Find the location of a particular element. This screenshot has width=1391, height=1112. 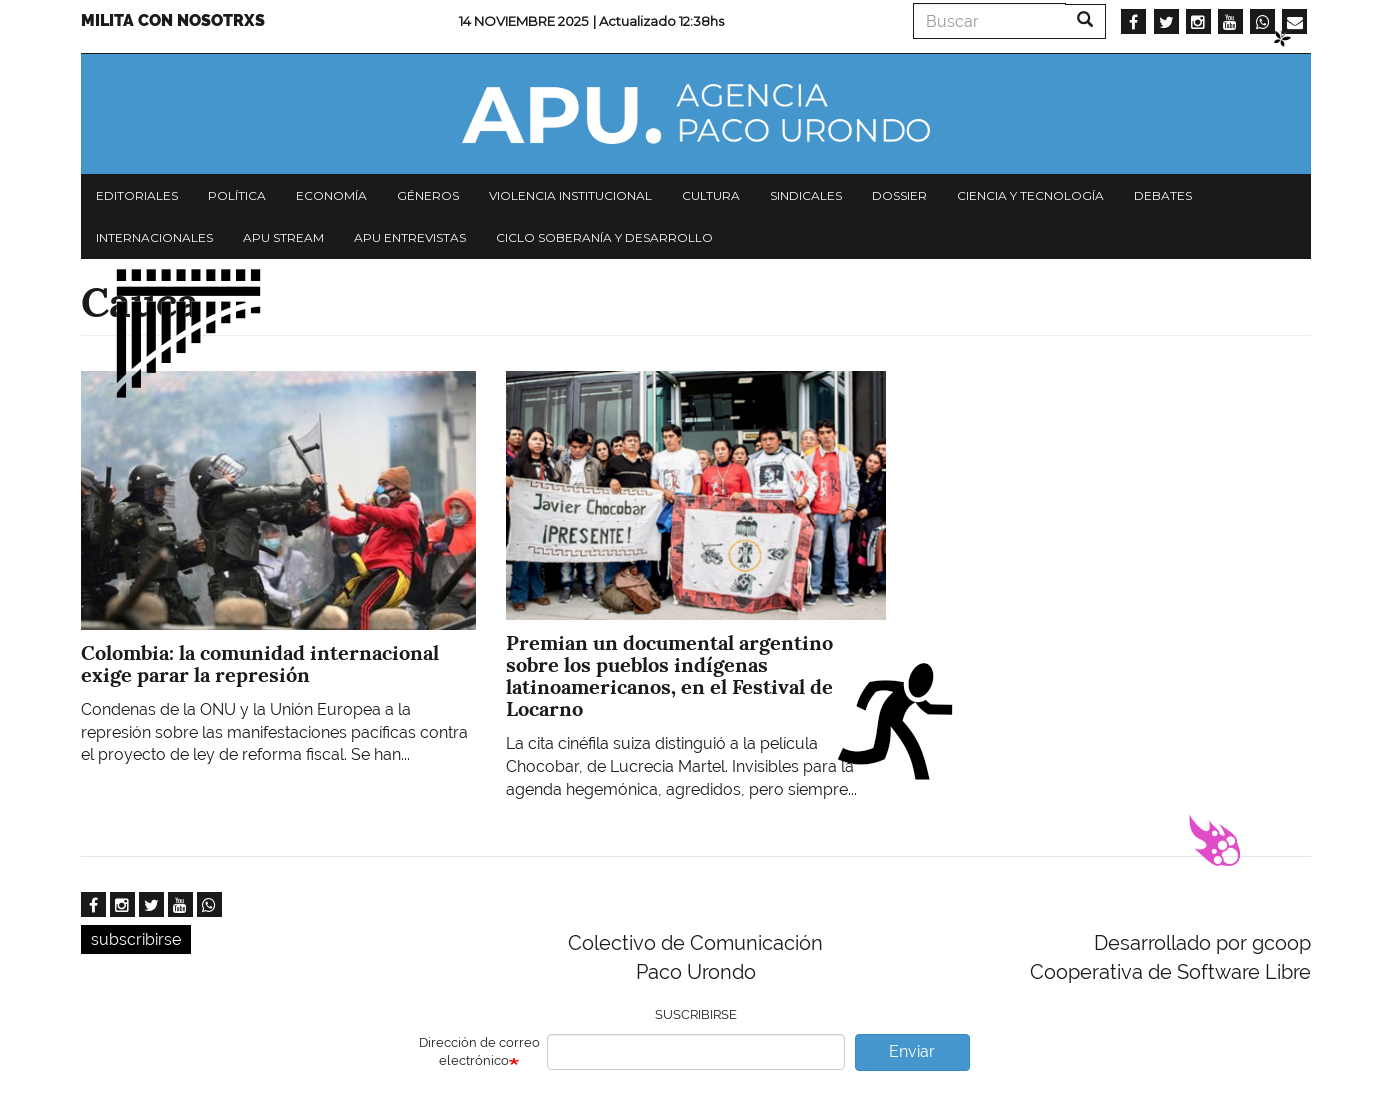

start or resume running in a game is located at coordinates (895, 720).